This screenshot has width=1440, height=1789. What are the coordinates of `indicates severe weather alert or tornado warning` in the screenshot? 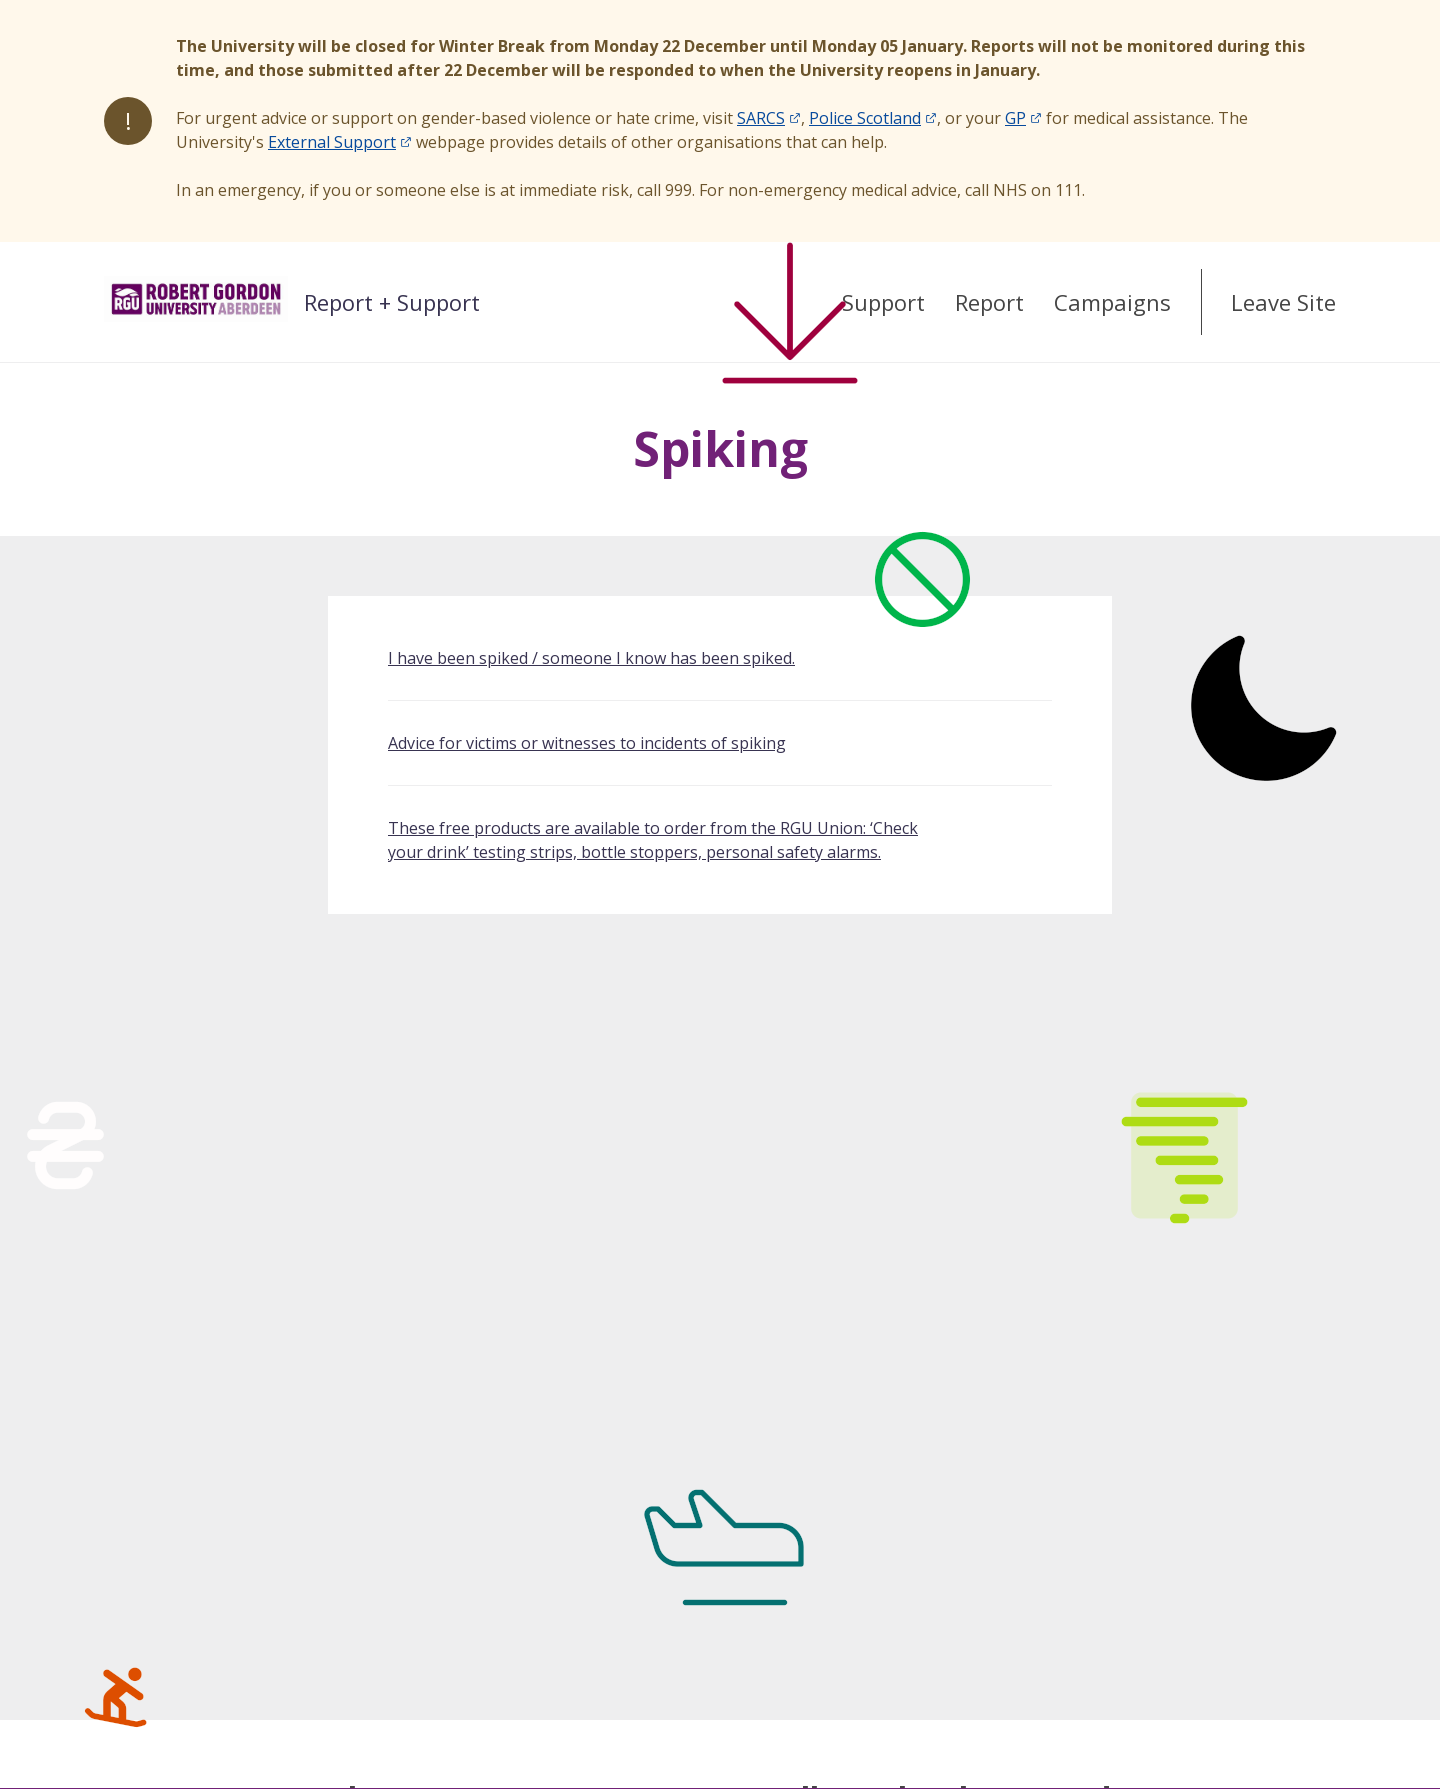 It's located at (1184, 1155).